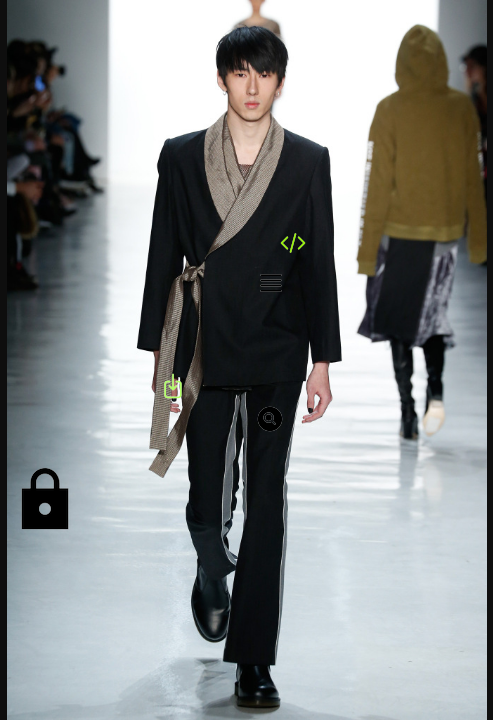 Image resolution: width=493 pixels, height=720 pixels. What do you see at coordinates (270, 419) in the screenshot?
I see `tap to search` at bounding box center [270, 419].